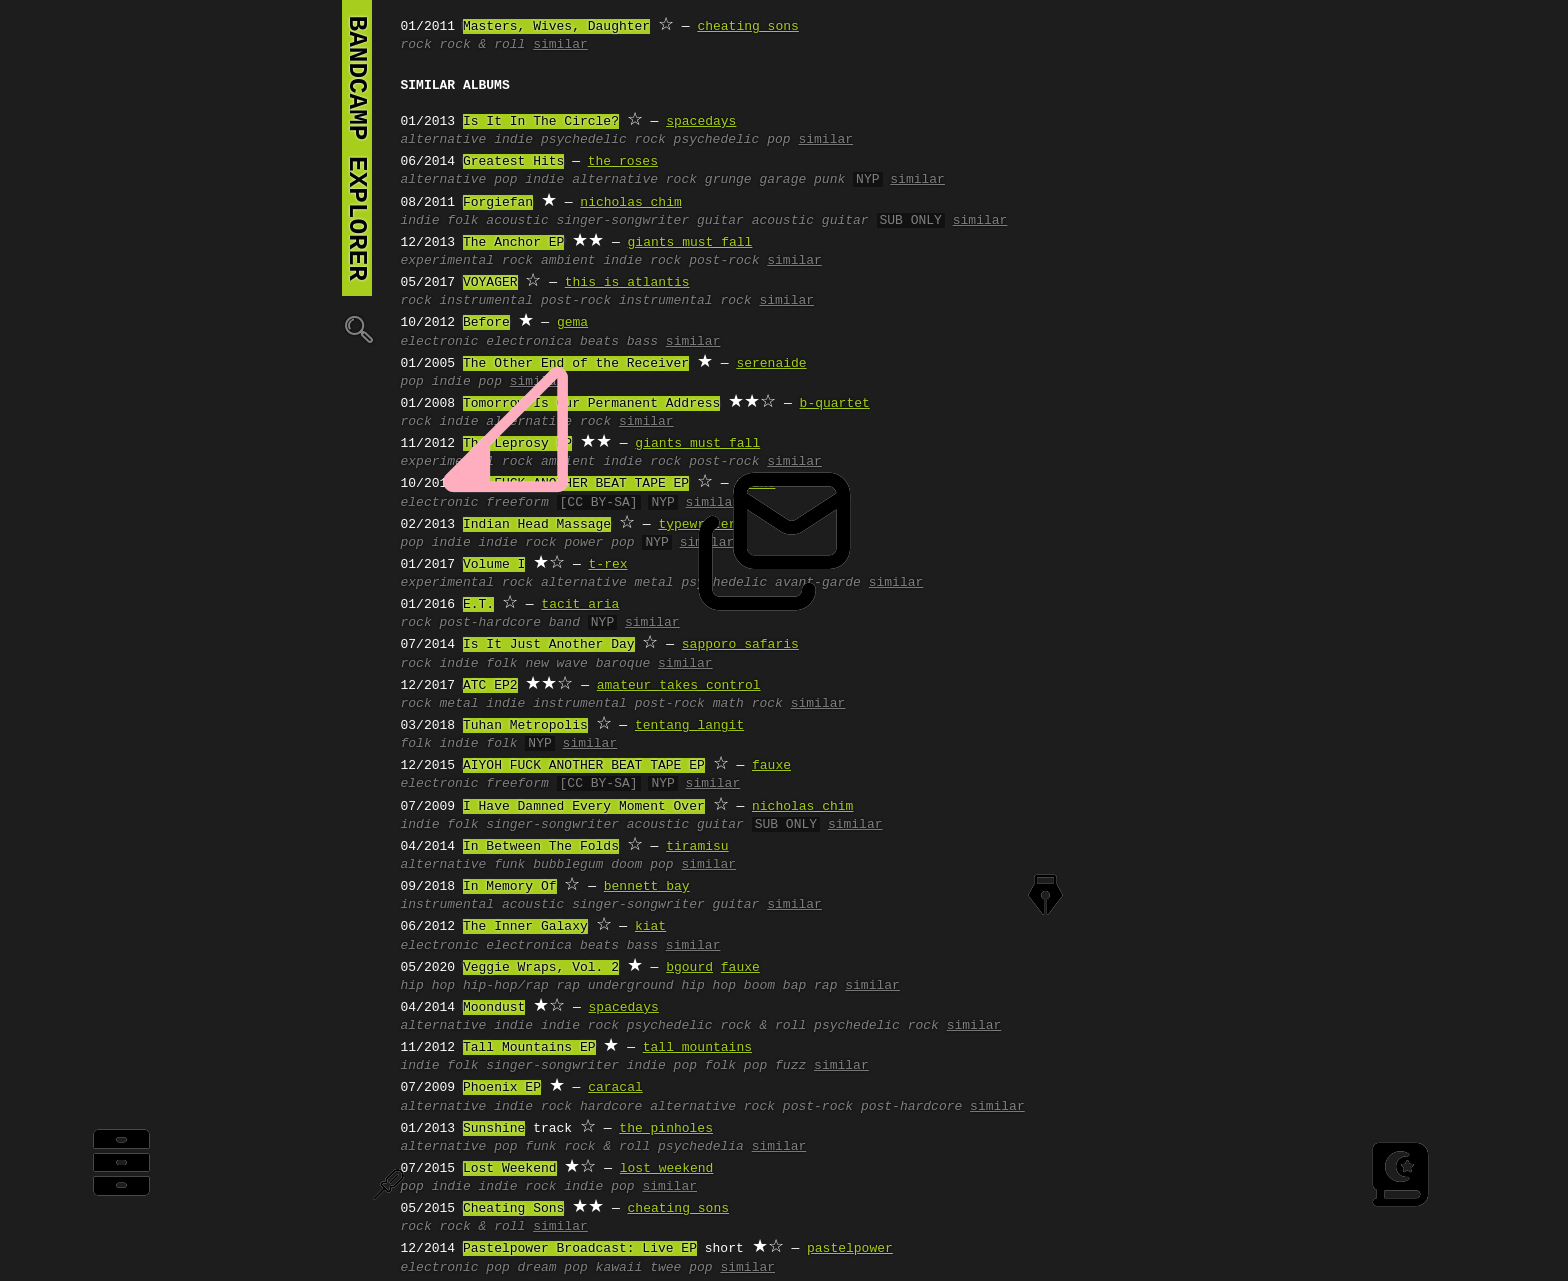 The height and width of the screenshot is (1281, 1568). I want to click on indicates weak cellular signal strength, so click(516, 435).